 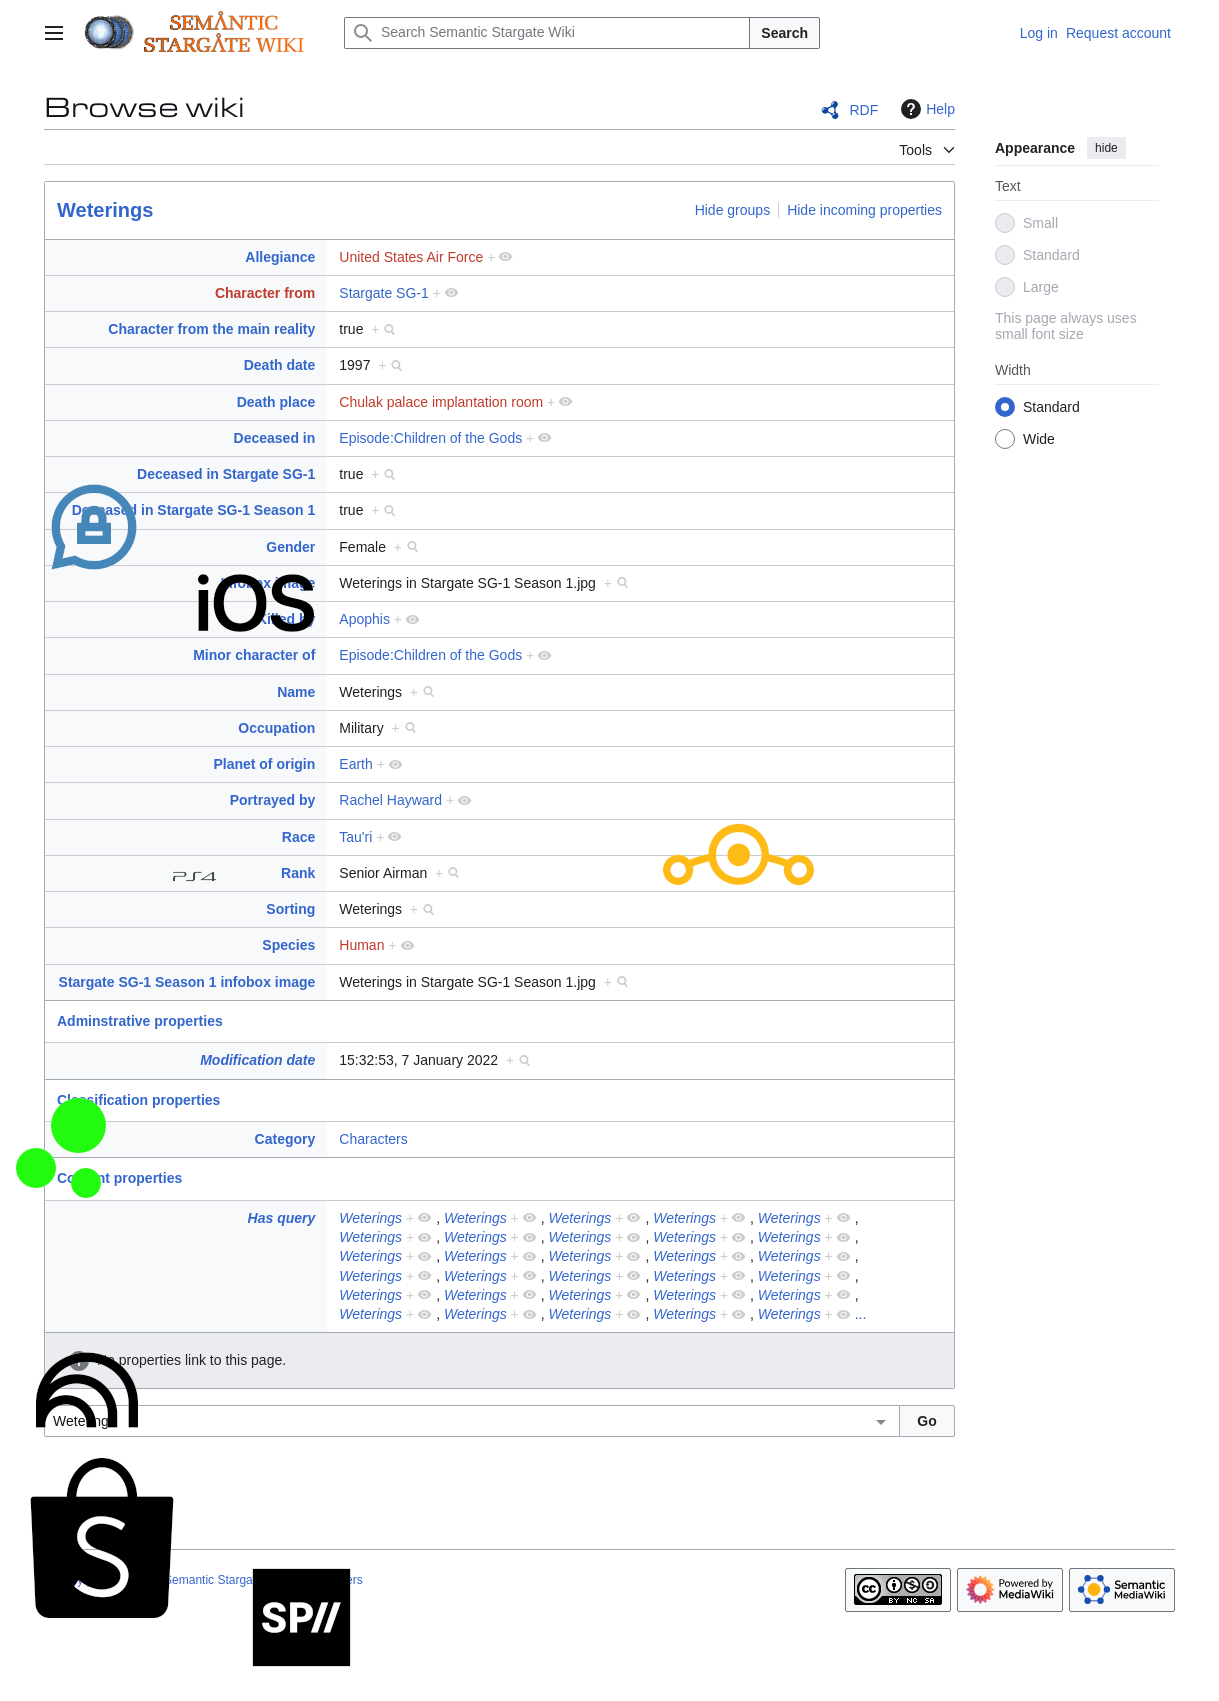 What do you see at coordinates (66, 1148) in the screenshot?
I see `view bubble chart data visualization` at bounding box center [66, 1148].